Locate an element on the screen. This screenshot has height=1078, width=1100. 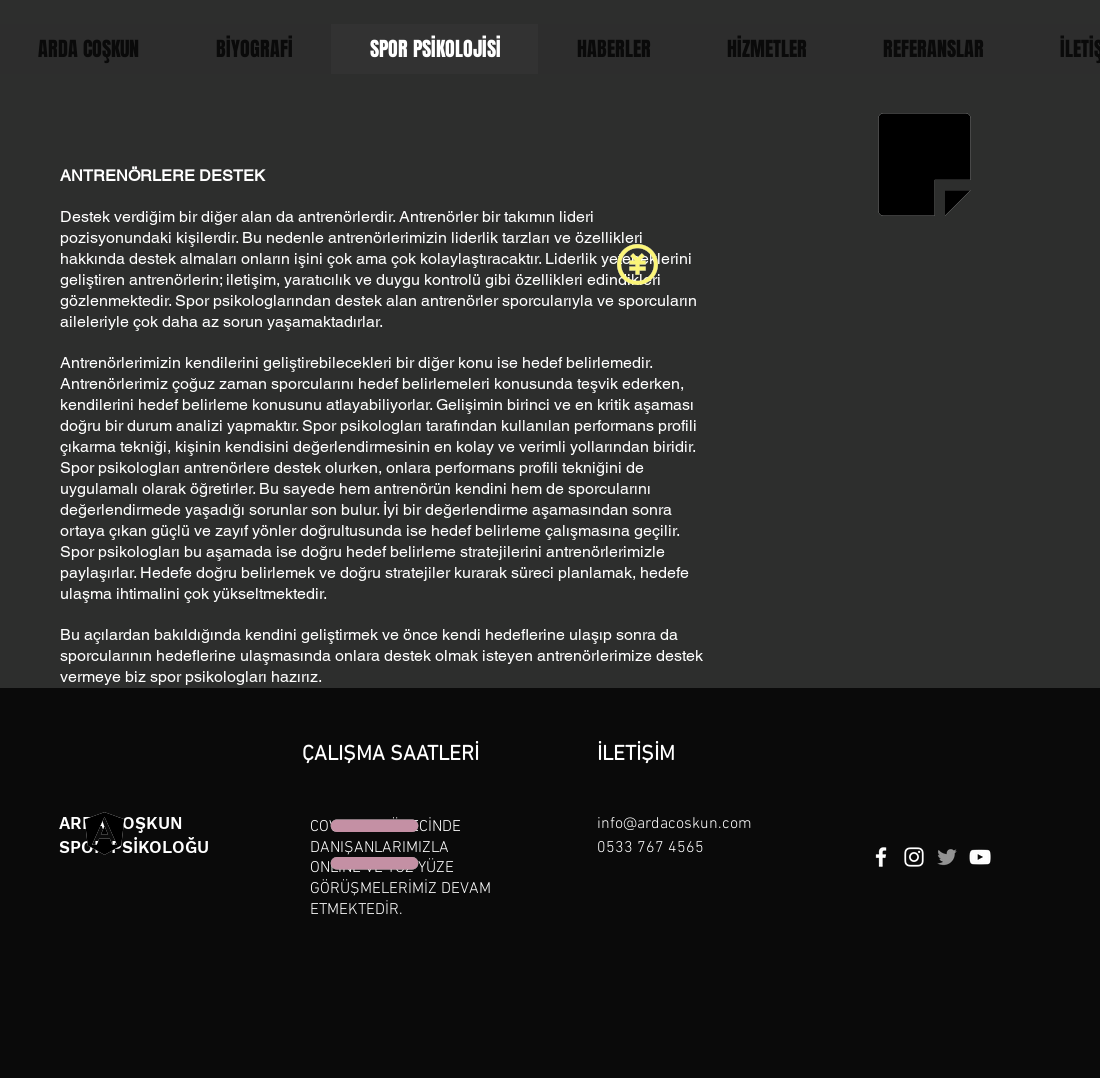
angular framework logo is located at coordinates (104, 833).